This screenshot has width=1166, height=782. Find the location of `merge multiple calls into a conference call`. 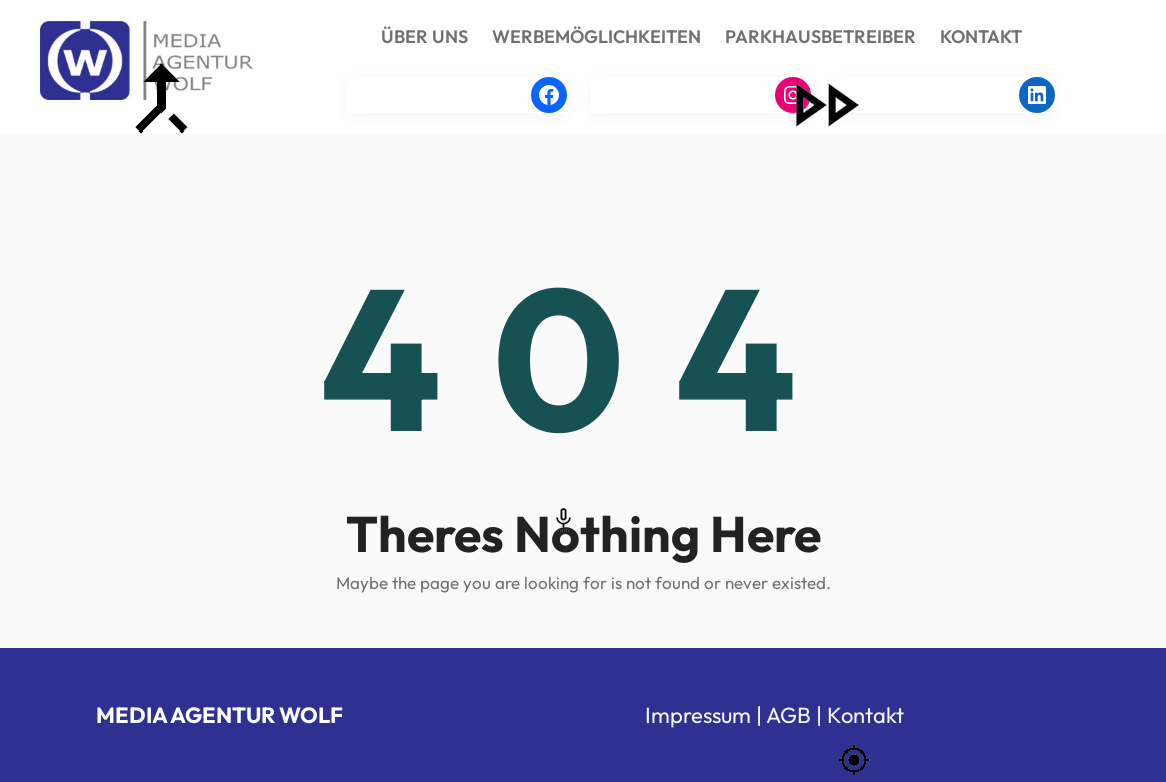

merge multiple calls into a conference call is located at coordinates (161, 98).